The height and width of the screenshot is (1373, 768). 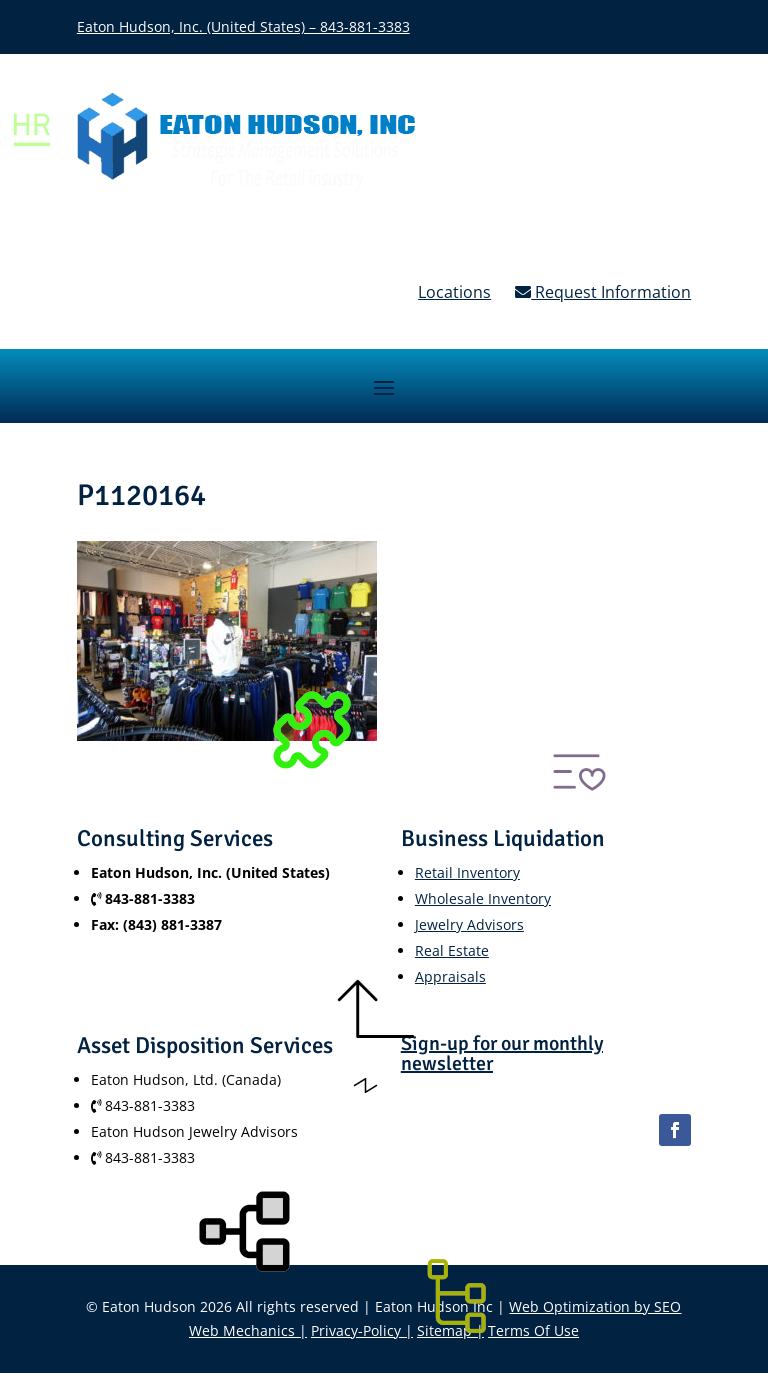 I want to click on view hierarchical tree structure, so click(x=454, y=1296).